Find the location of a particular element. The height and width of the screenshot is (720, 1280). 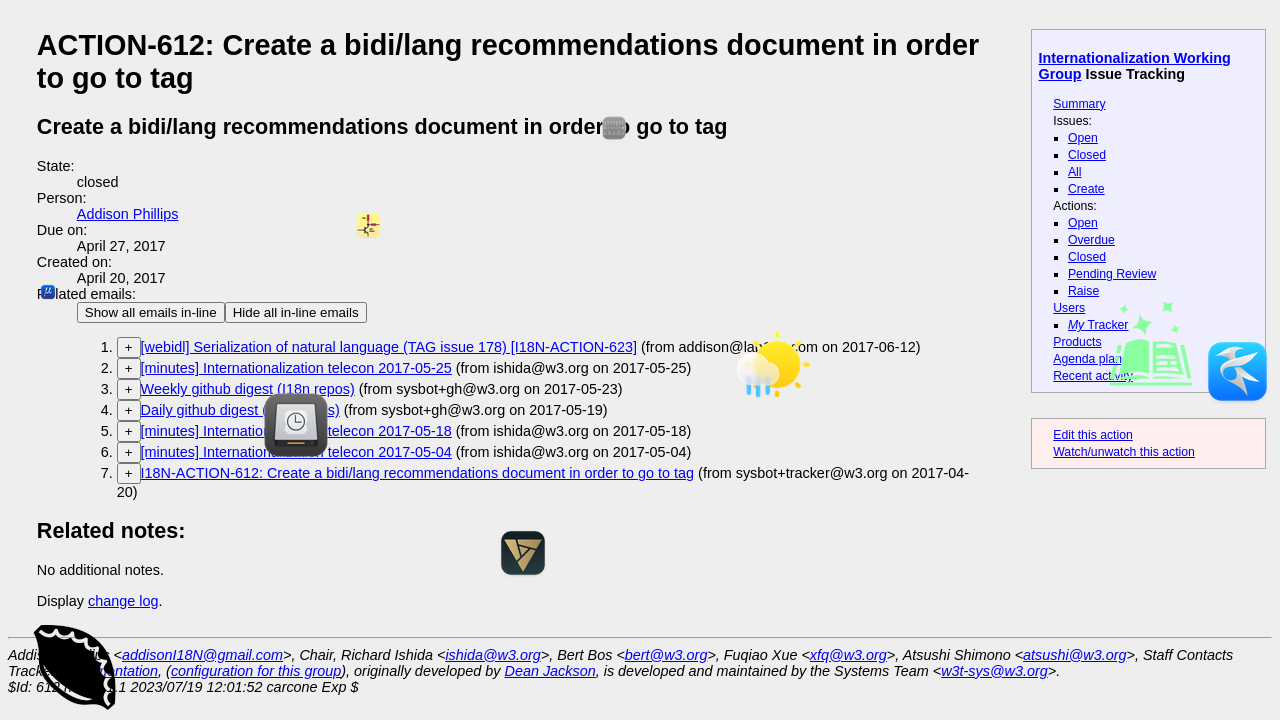

open the Artifact app is located at coordinates (523, 553).